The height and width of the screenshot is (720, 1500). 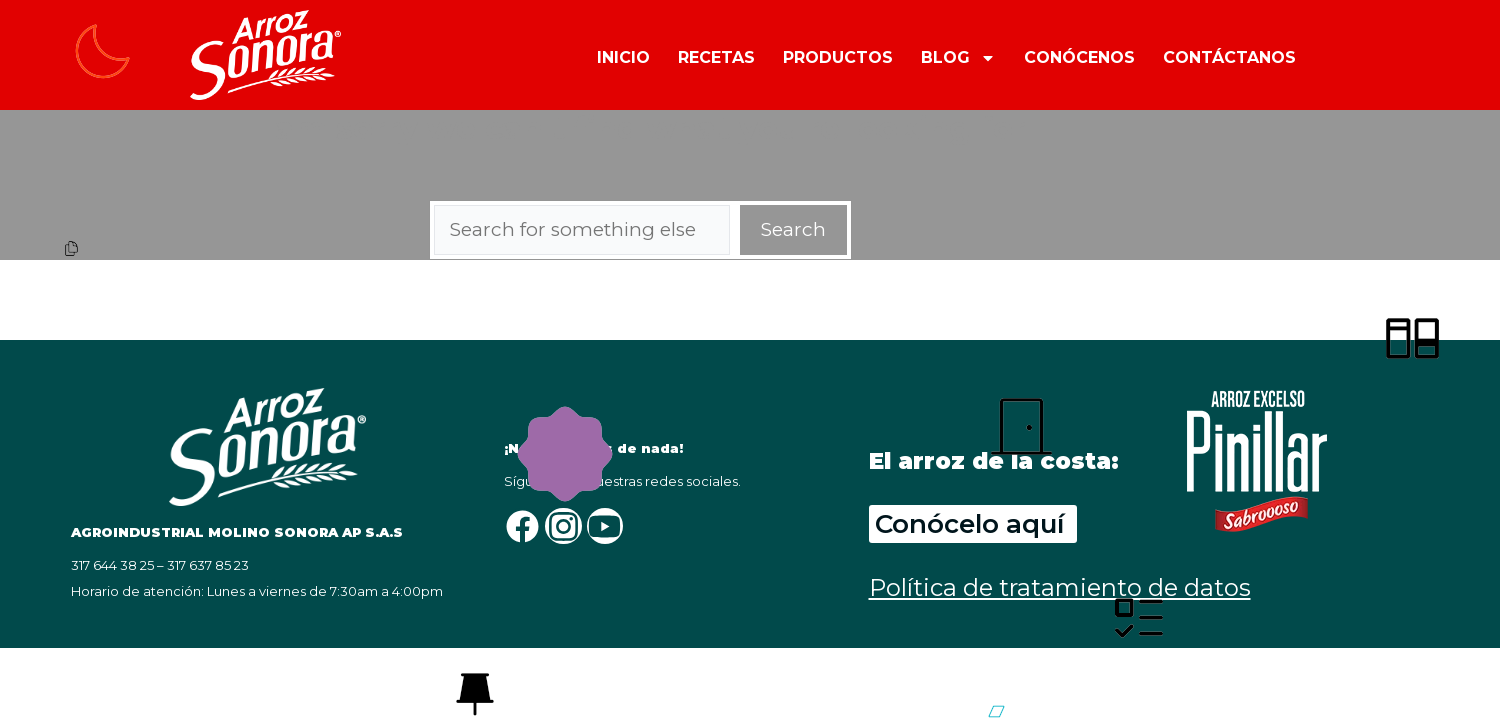 I want to click on select parallelogram shape tool, so click(x=996, y=711).